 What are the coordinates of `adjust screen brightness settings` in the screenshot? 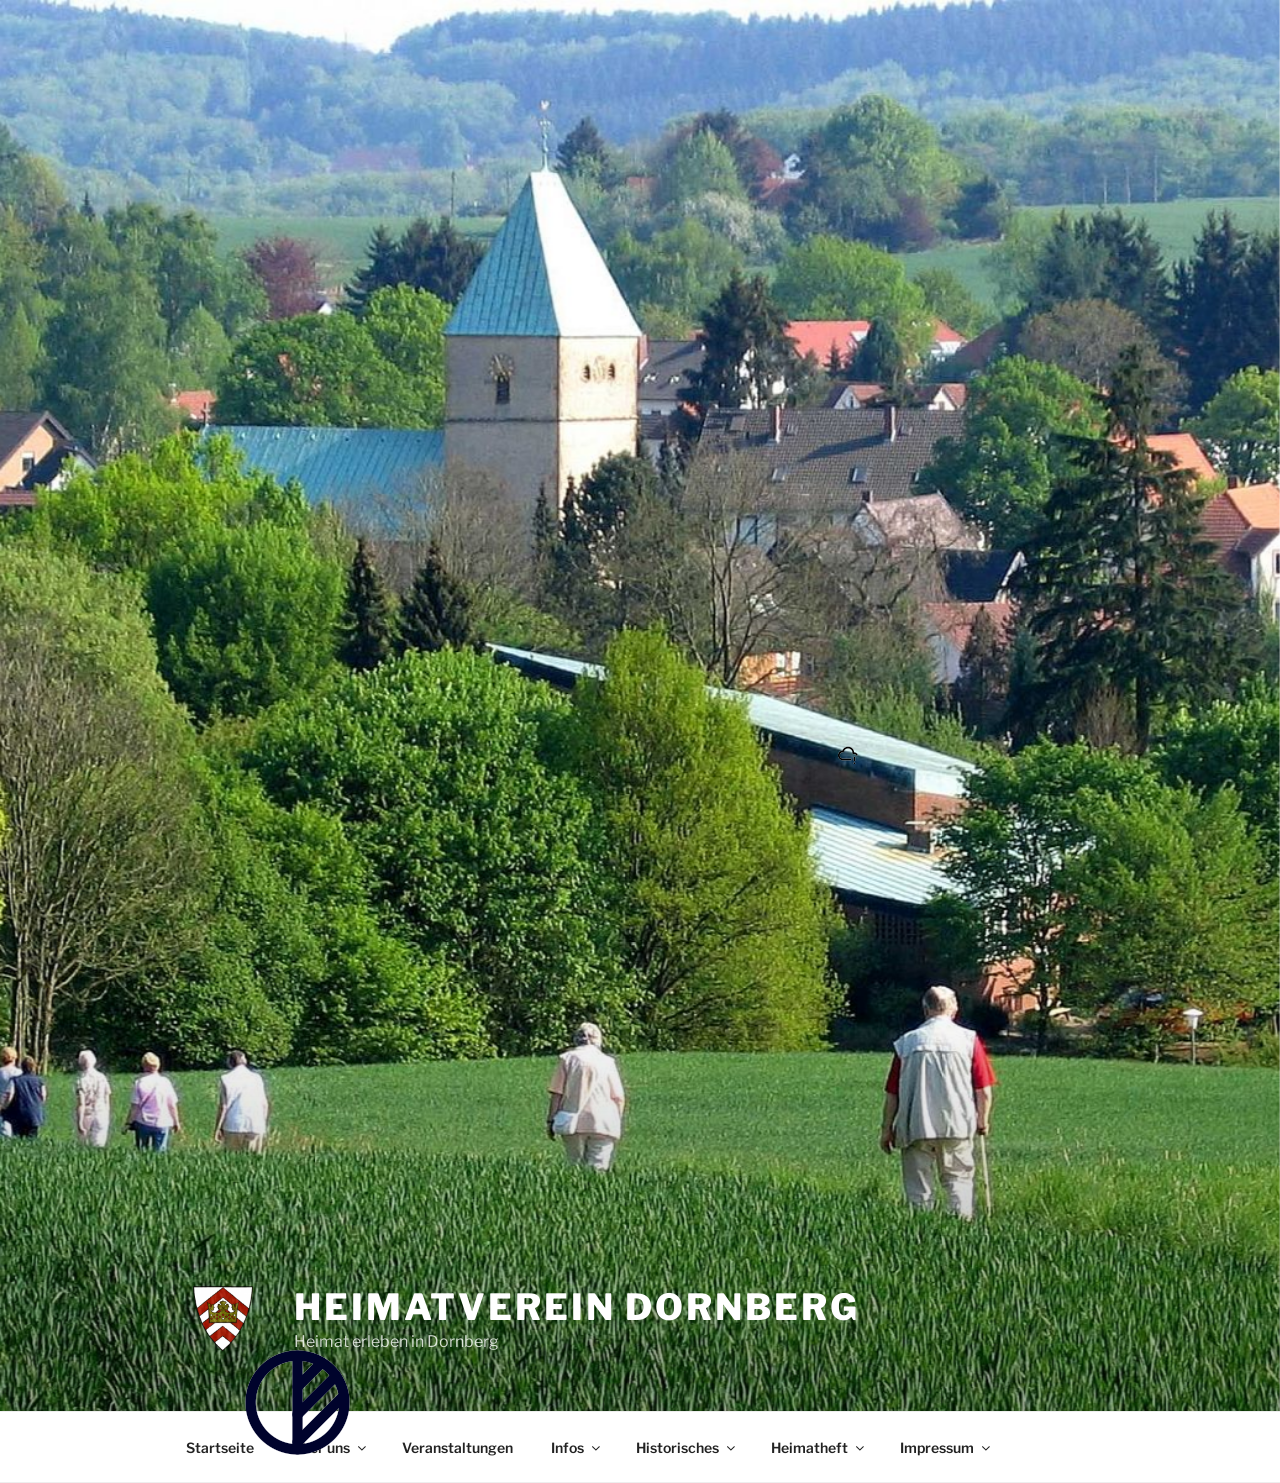 It's located at (297, 1402).